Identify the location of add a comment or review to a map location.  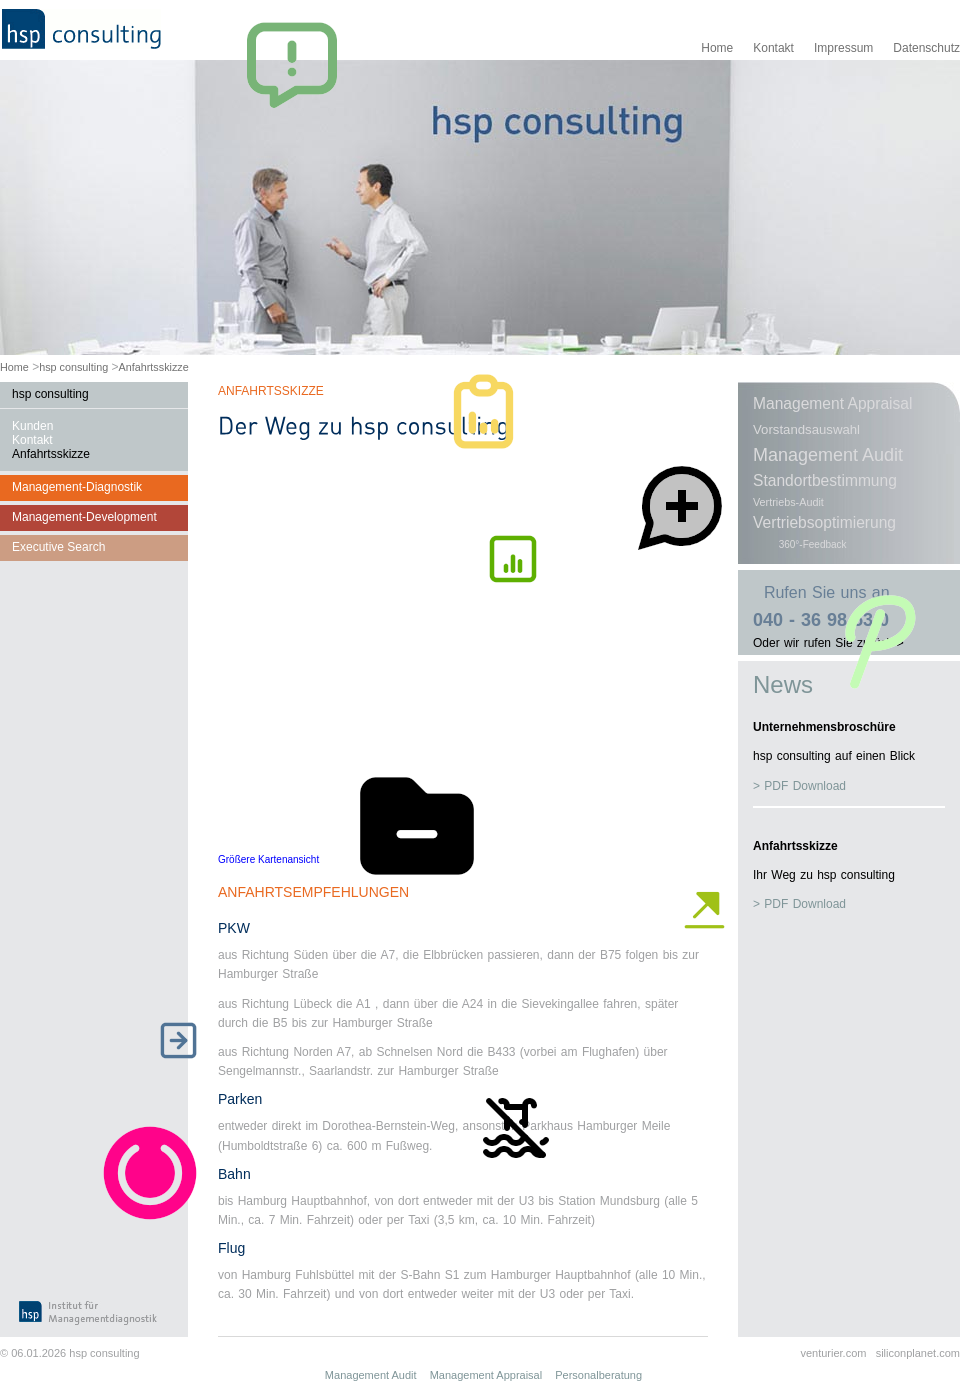
(682, 506).